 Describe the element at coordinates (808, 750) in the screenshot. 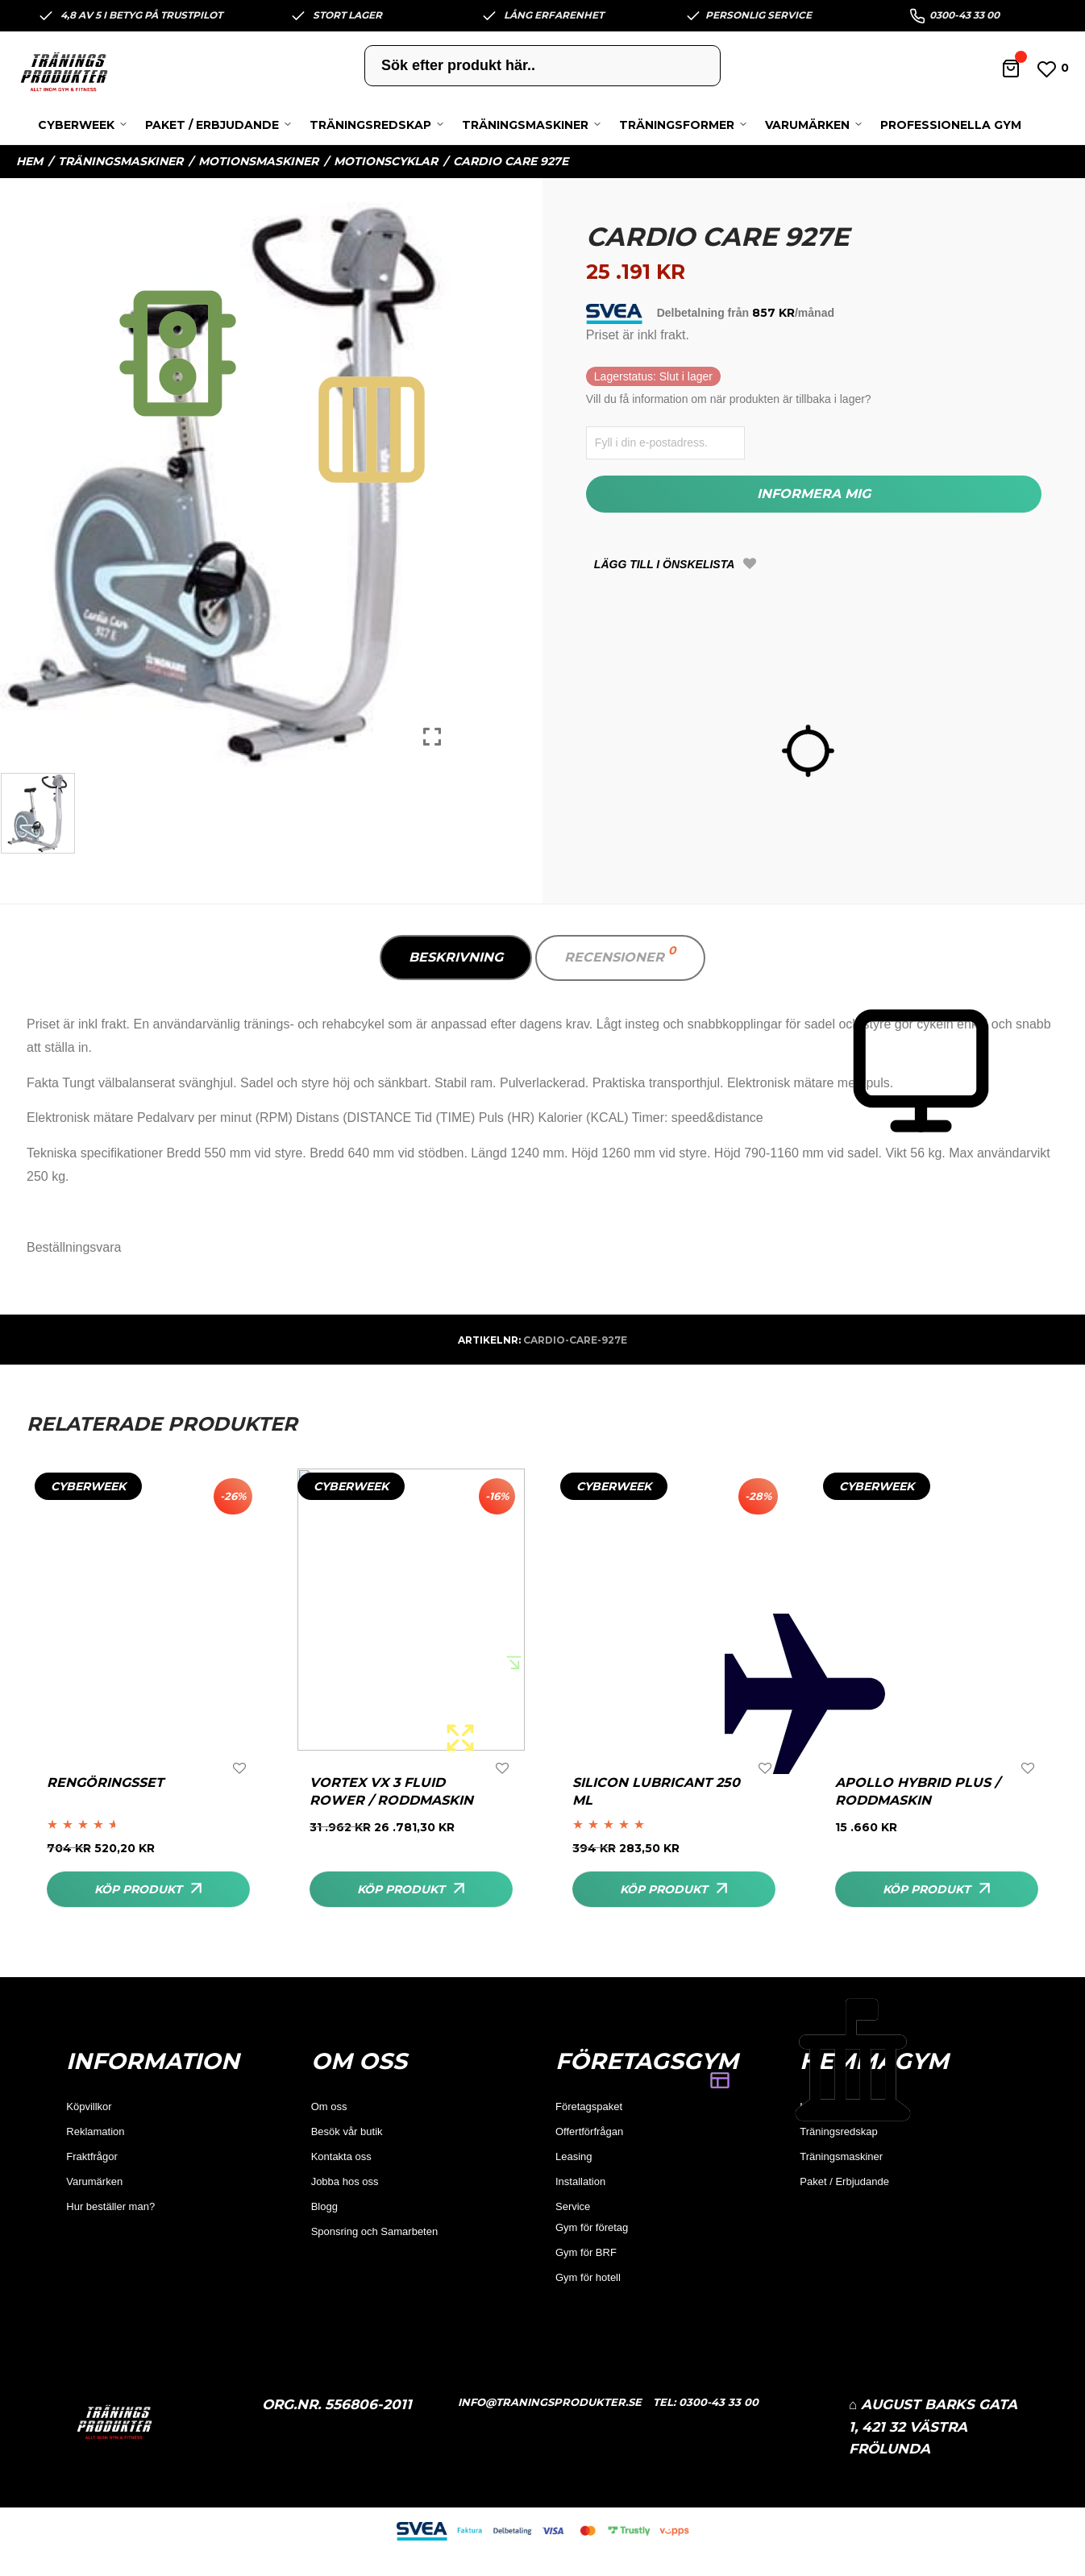

I see `GPS signal not yet acquired` at that location.